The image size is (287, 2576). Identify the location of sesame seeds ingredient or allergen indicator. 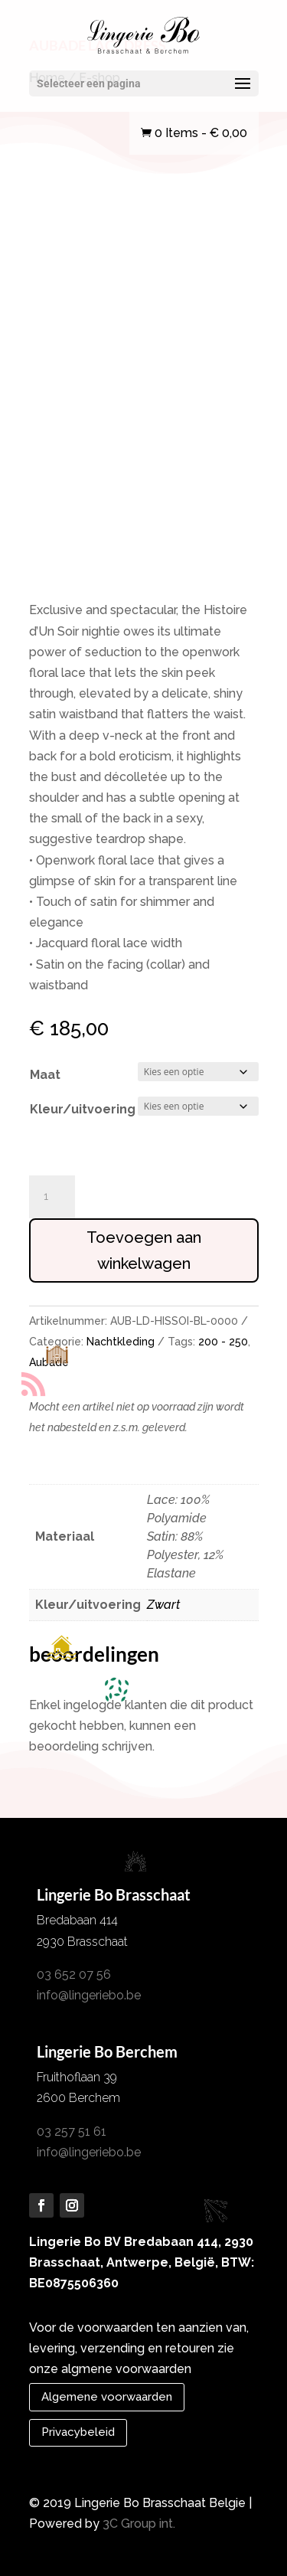
(116, 1689).